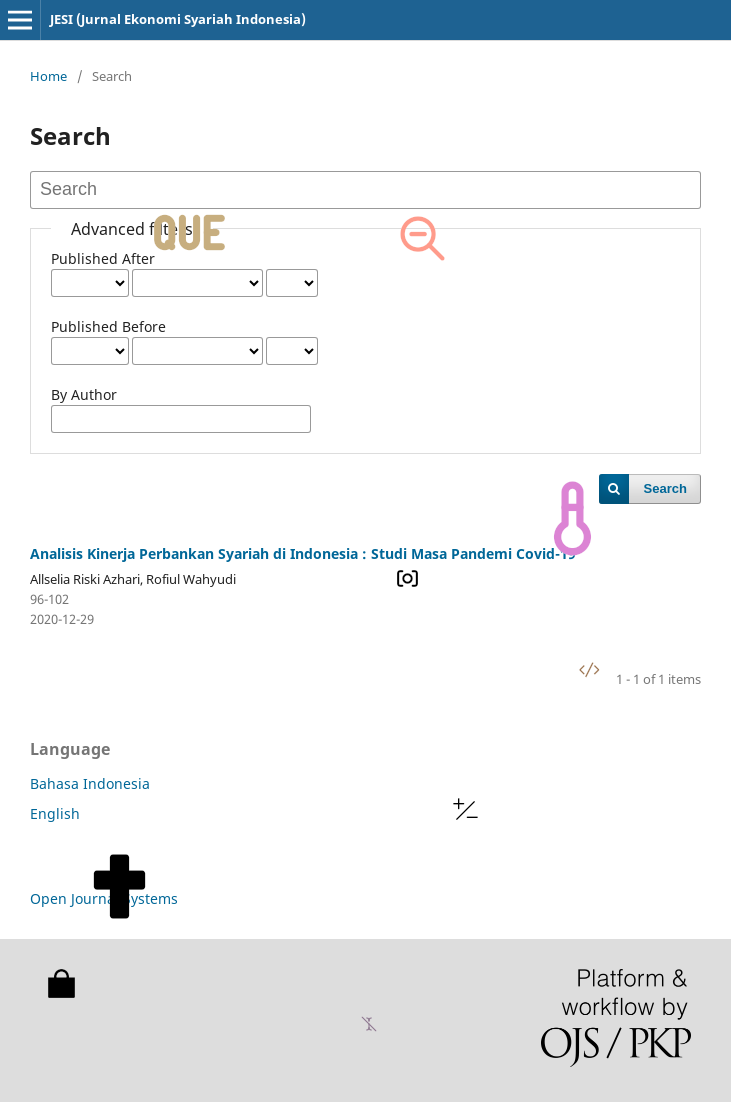  Describe the element at coordinates (407, 578) in the screenshot. I see `access camera or photo capture settings` at that location.